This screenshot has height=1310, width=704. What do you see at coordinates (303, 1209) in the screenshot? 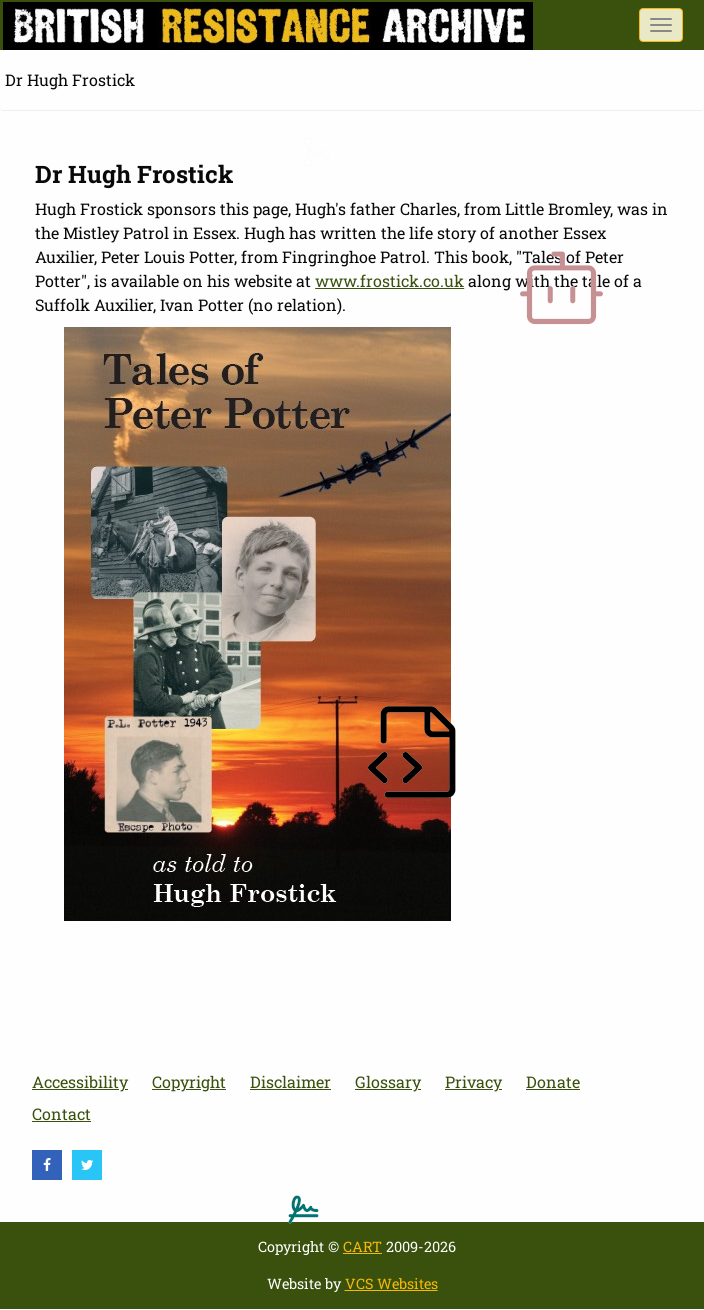
I see `add your signature to a document` at bounding box center [303, 1209].